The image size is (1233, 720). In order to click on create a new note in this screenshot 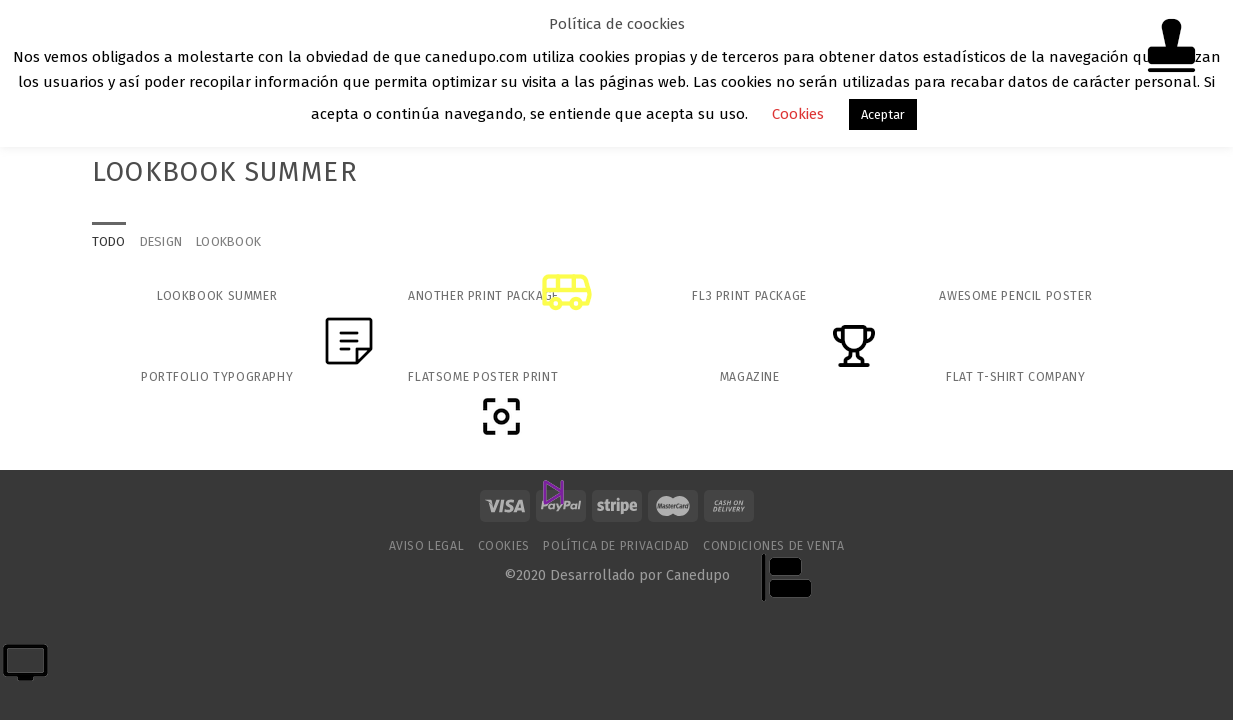, I will do `click(349, 341)`.